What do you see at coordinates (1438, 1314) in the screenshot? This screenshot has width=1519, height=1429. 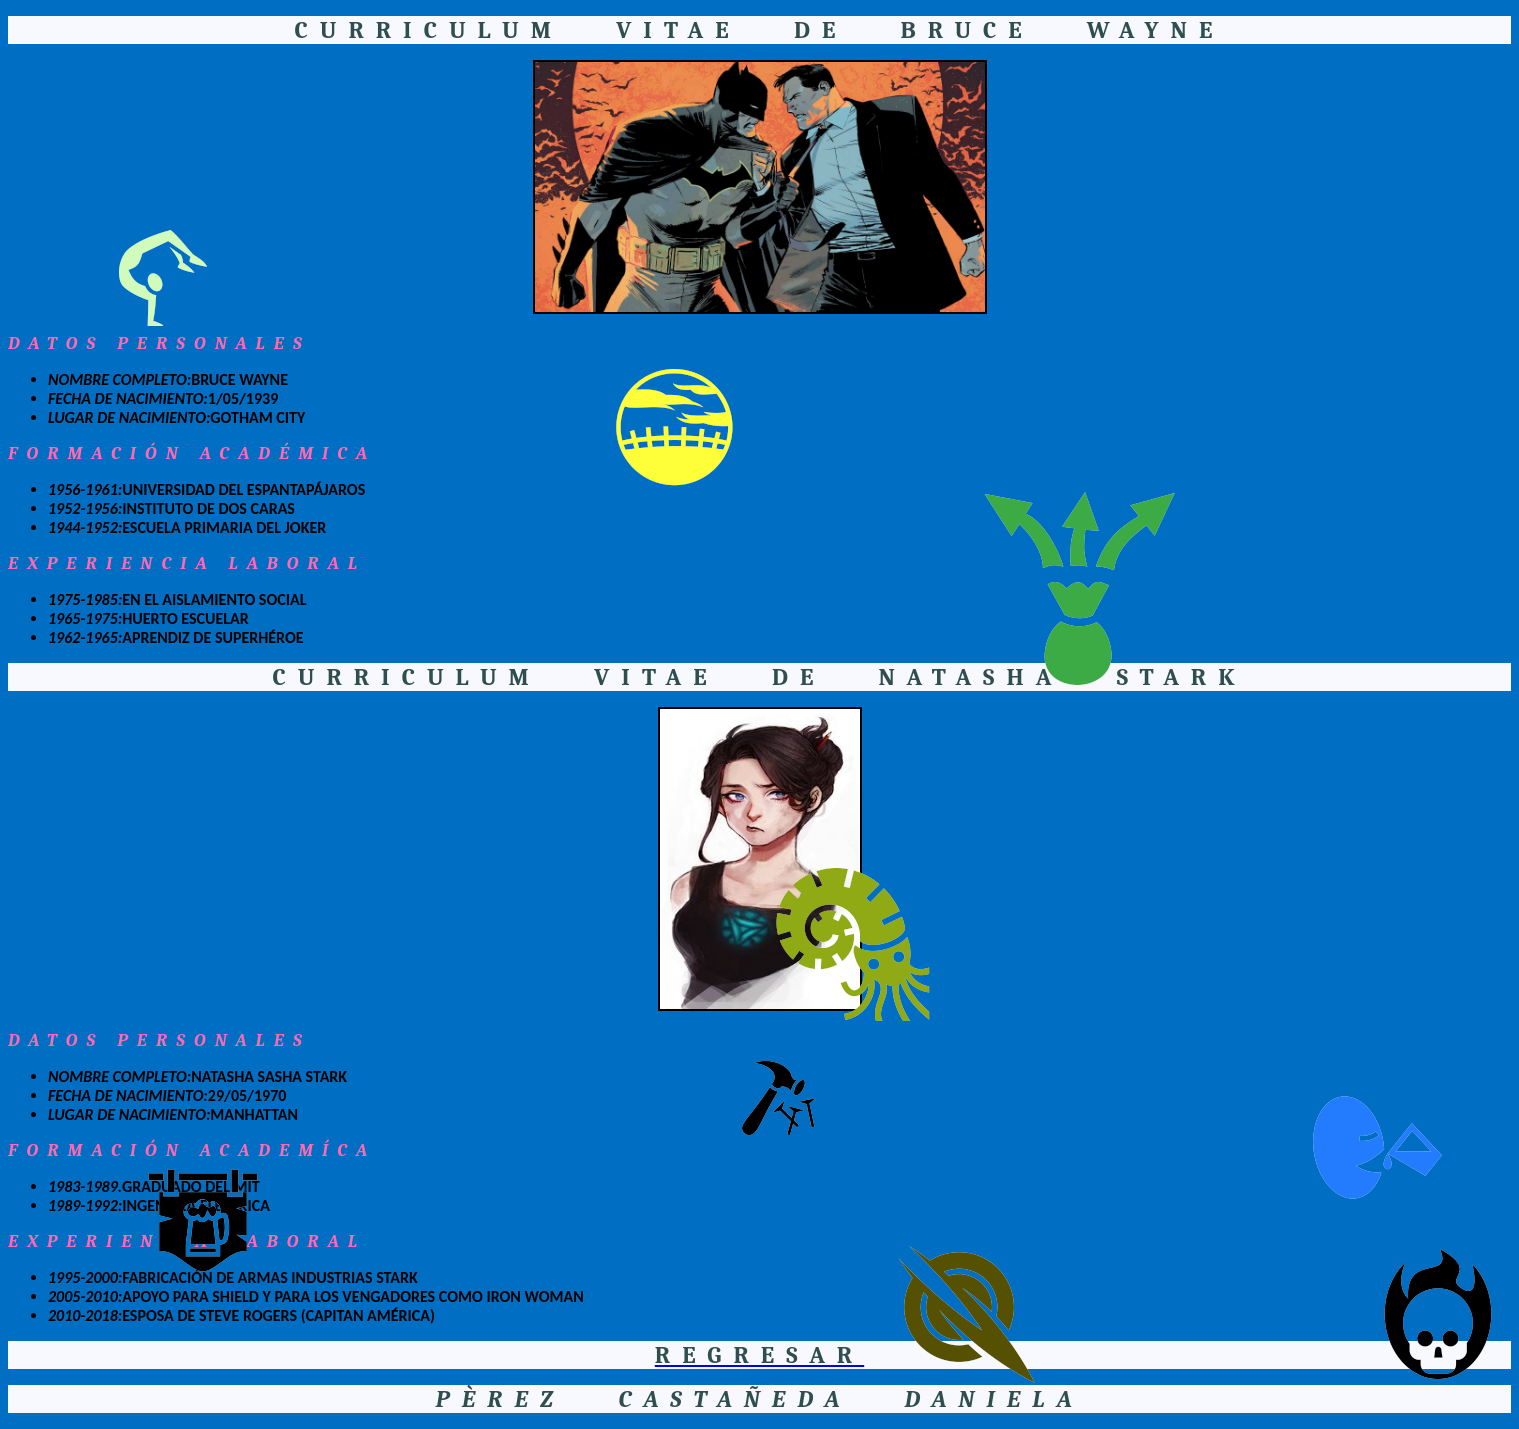 I see `indicates danger or hazard warning in game` at bounding box center [1438, 1314].